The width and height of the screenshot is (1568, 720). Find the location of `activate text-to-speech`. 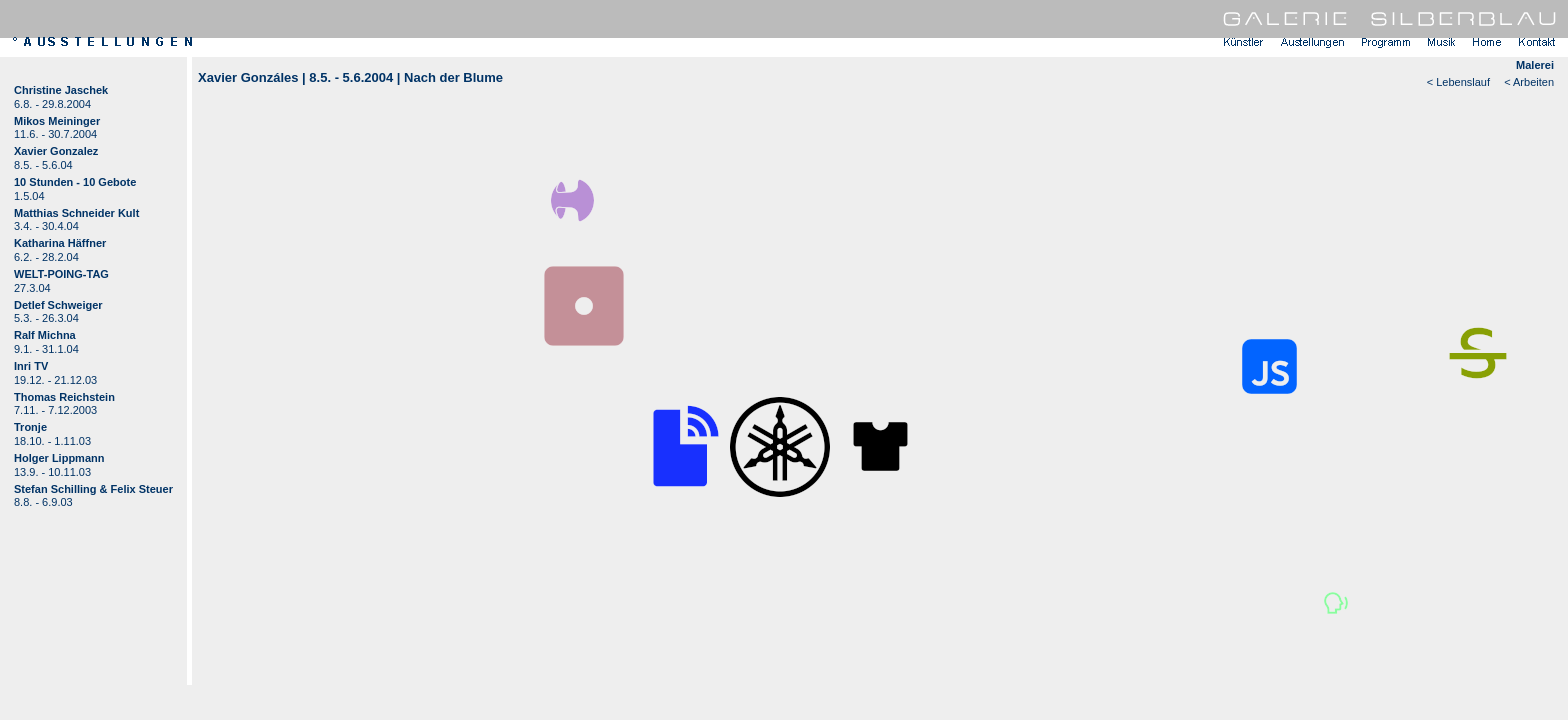

activate text-to-speech is located at coordinates (1336, 603).